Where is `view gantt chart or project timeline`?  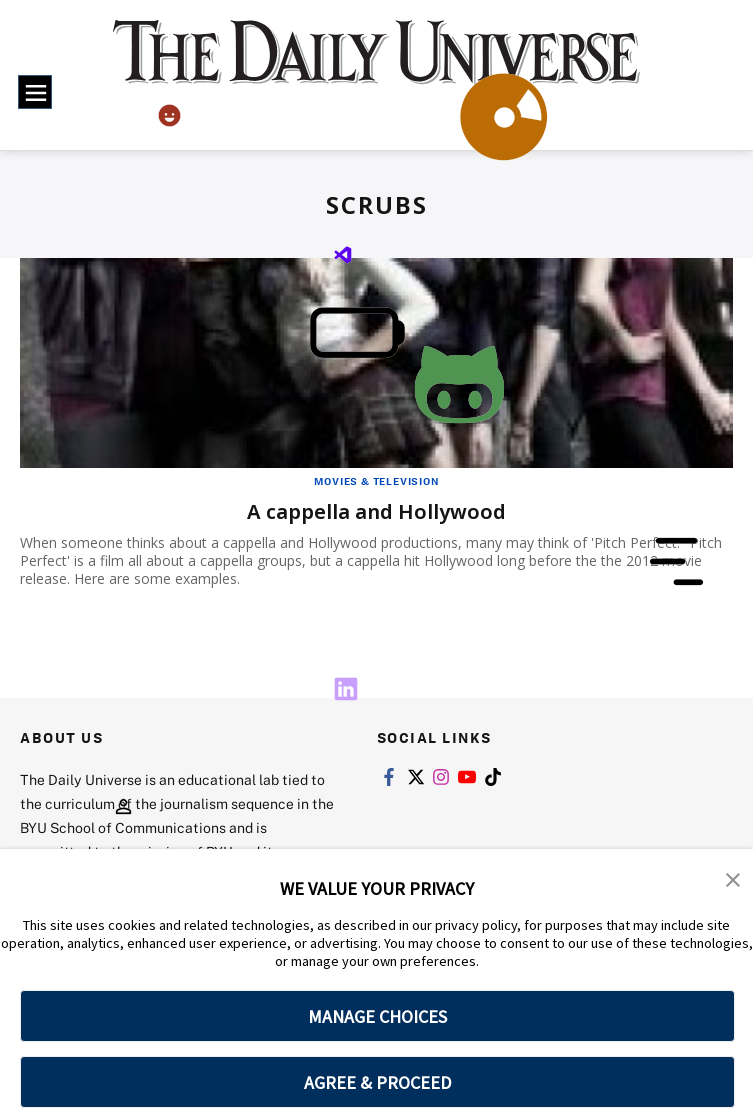 view gantt chart or project timeline is located at coordinates (676, 561).